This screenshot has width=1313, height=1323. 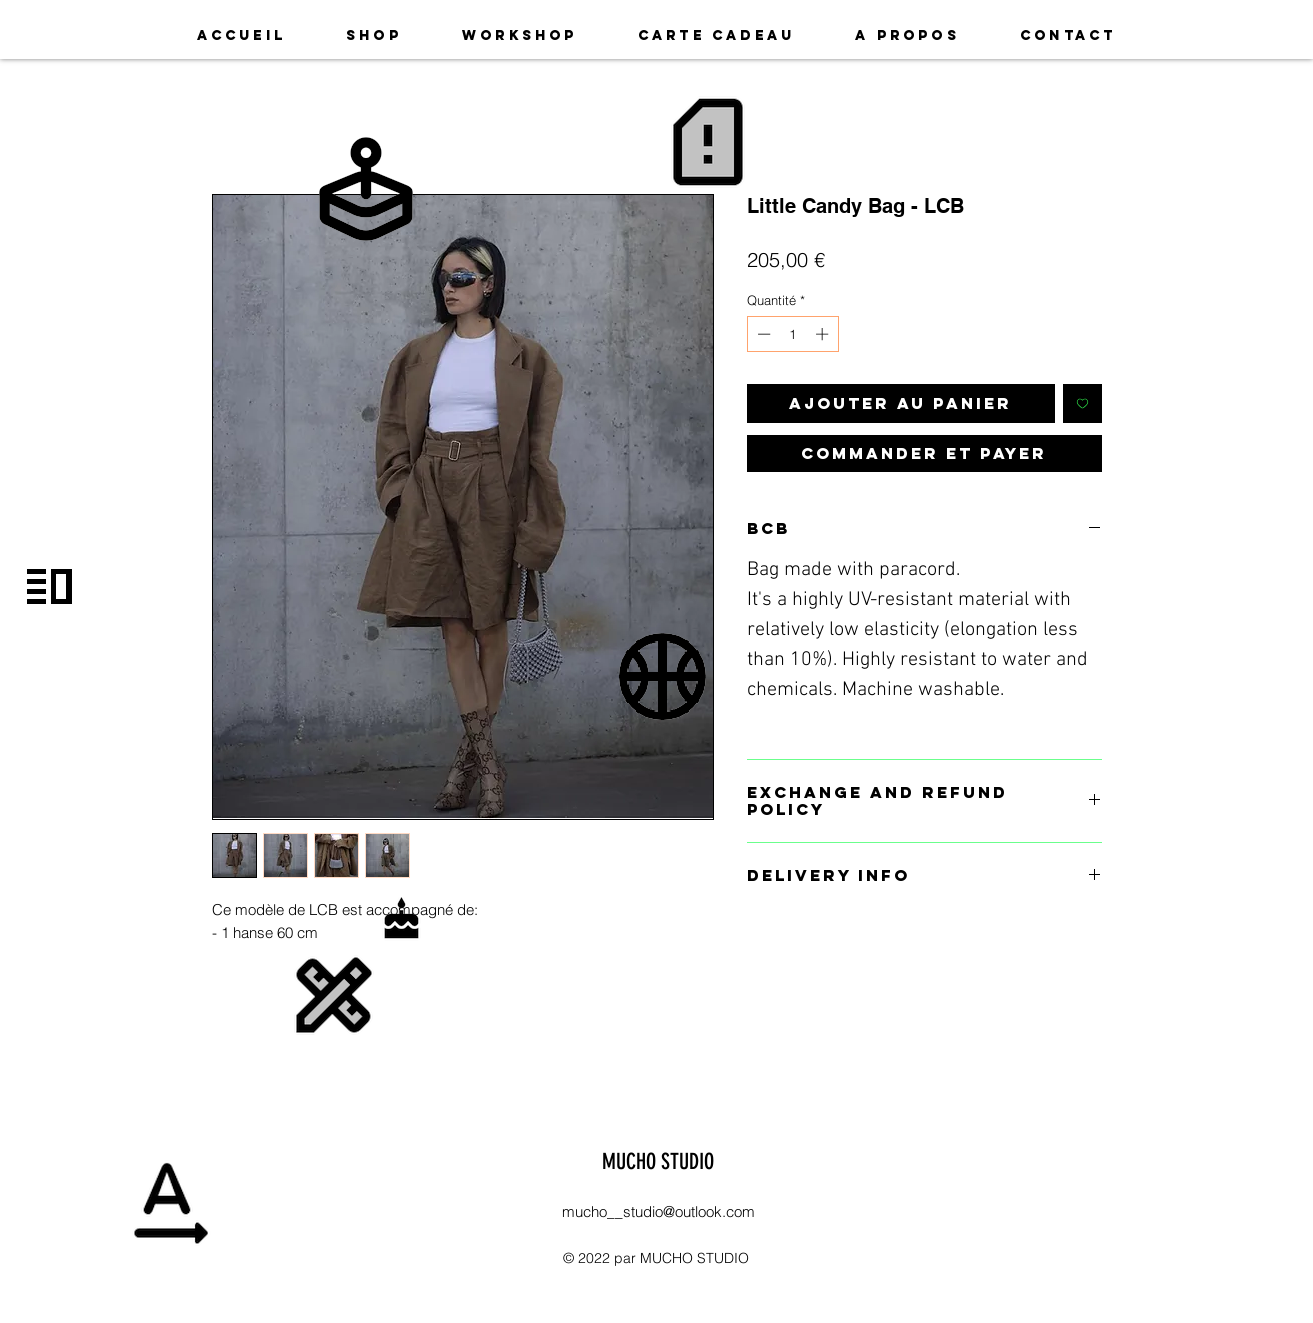 What do you see at coordinates (49, 587) in the screenshot?
I see `toggle vertical split view layout` at bounding box center [49, 587].